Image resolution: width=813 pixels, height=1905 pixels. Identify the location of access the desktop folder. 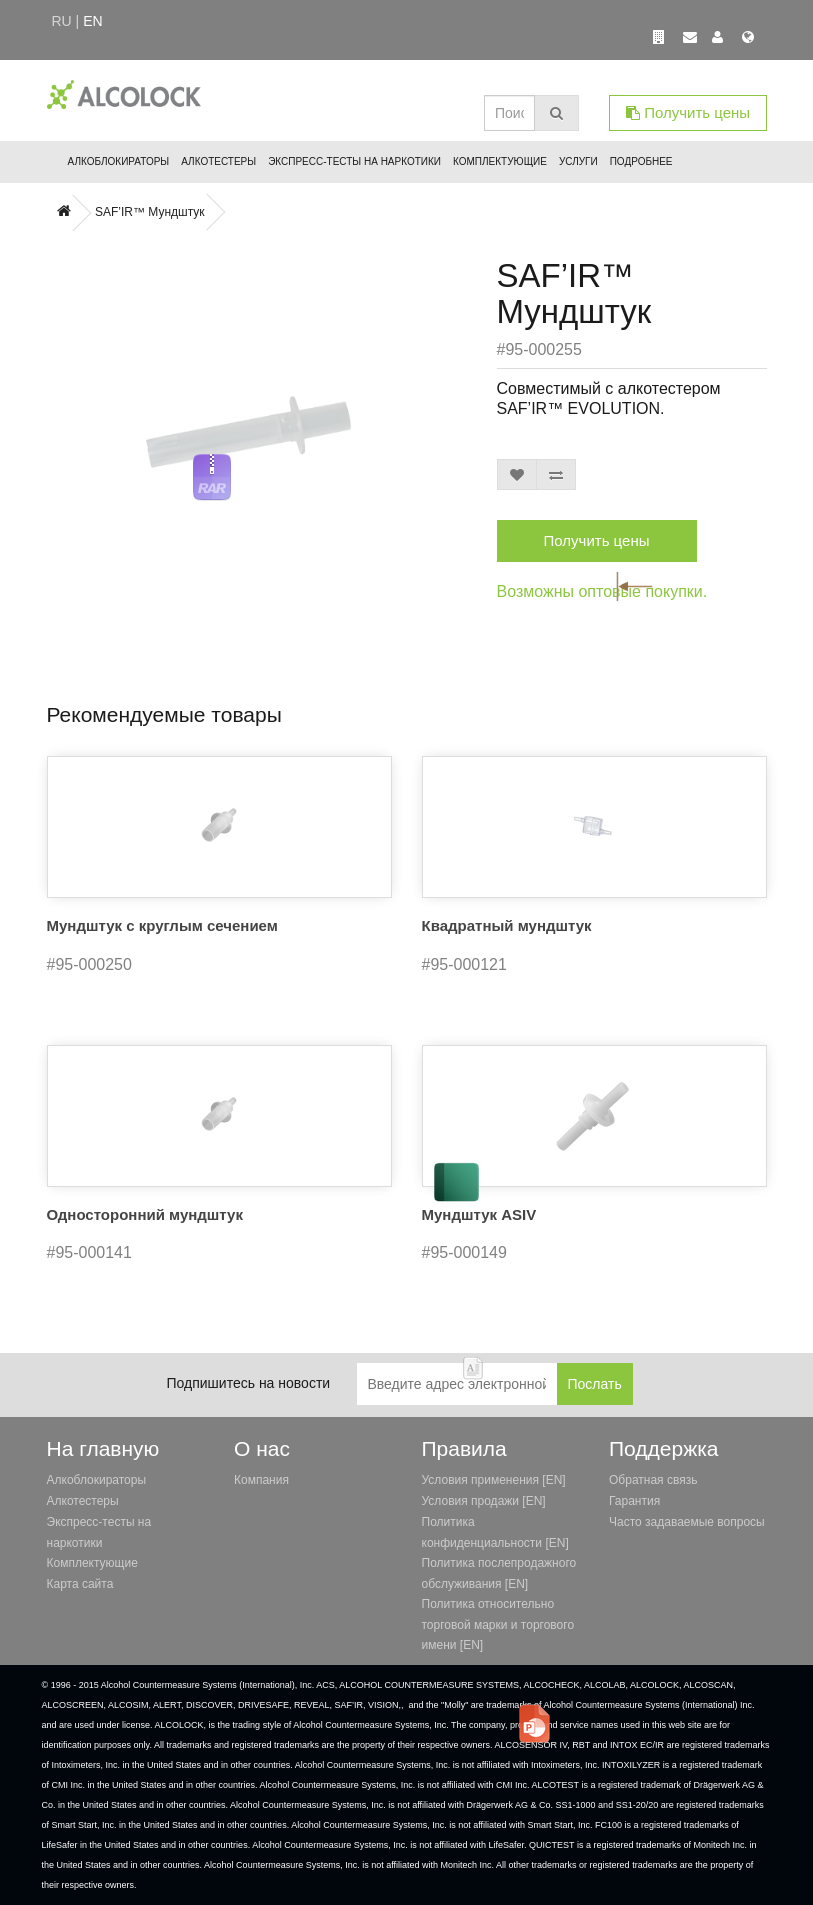
(456, 1180).